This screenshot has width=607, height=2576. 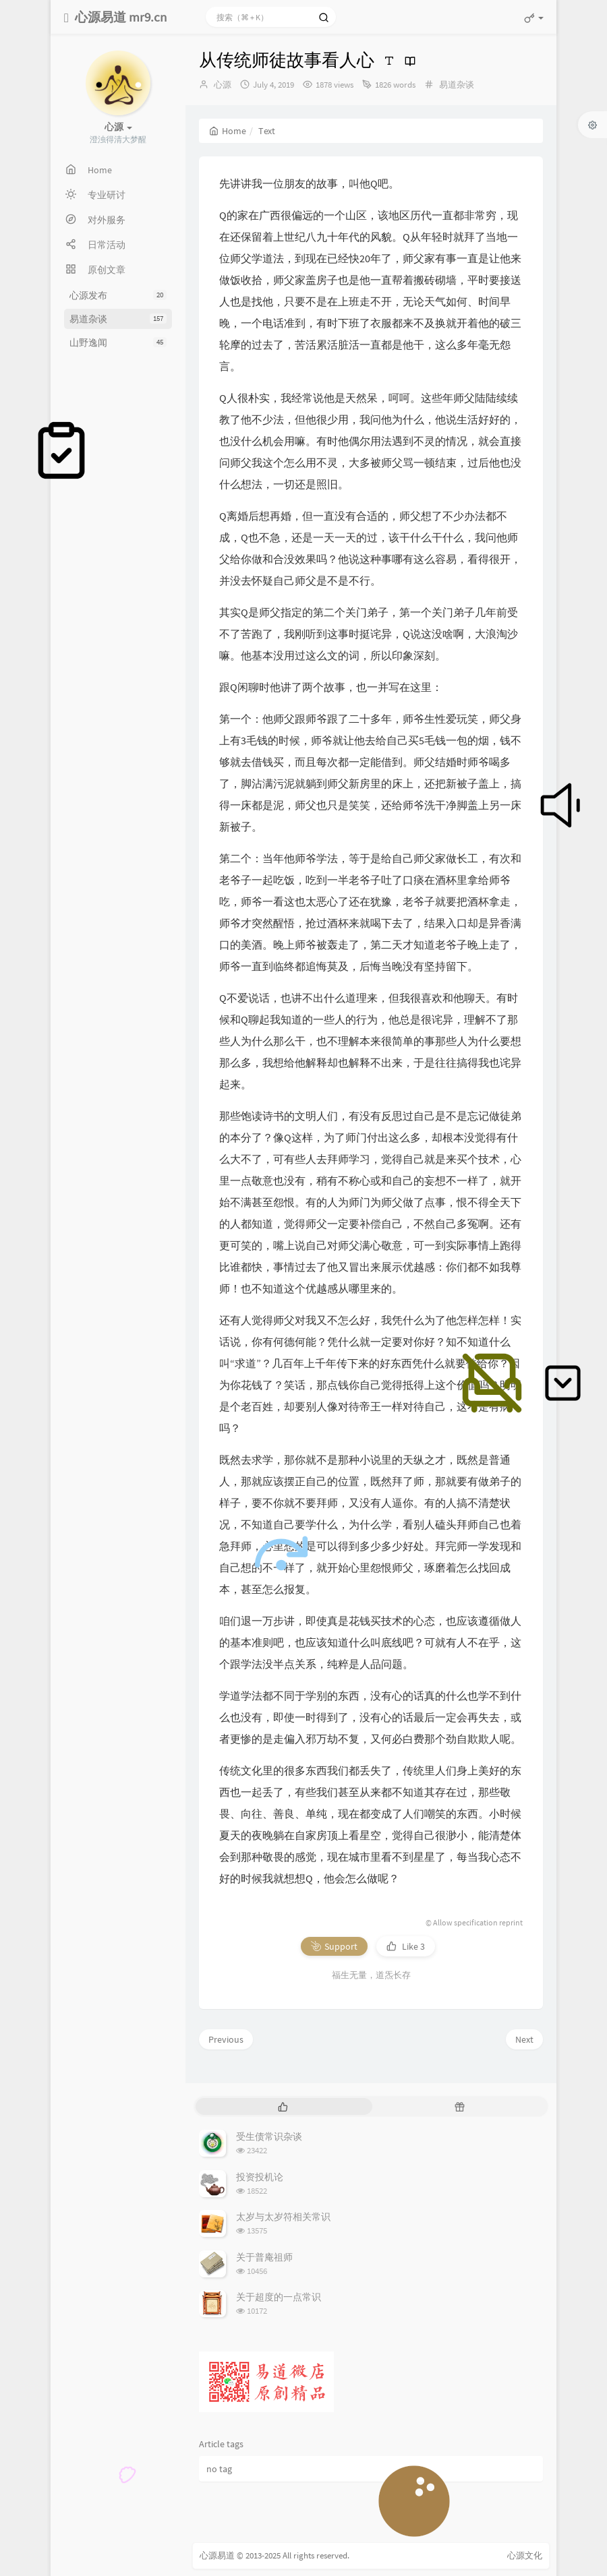 What do you see at coordinates (492, 1383) in the screenshot?
I see `seating unavailable` at bounding box center [492, 1383].